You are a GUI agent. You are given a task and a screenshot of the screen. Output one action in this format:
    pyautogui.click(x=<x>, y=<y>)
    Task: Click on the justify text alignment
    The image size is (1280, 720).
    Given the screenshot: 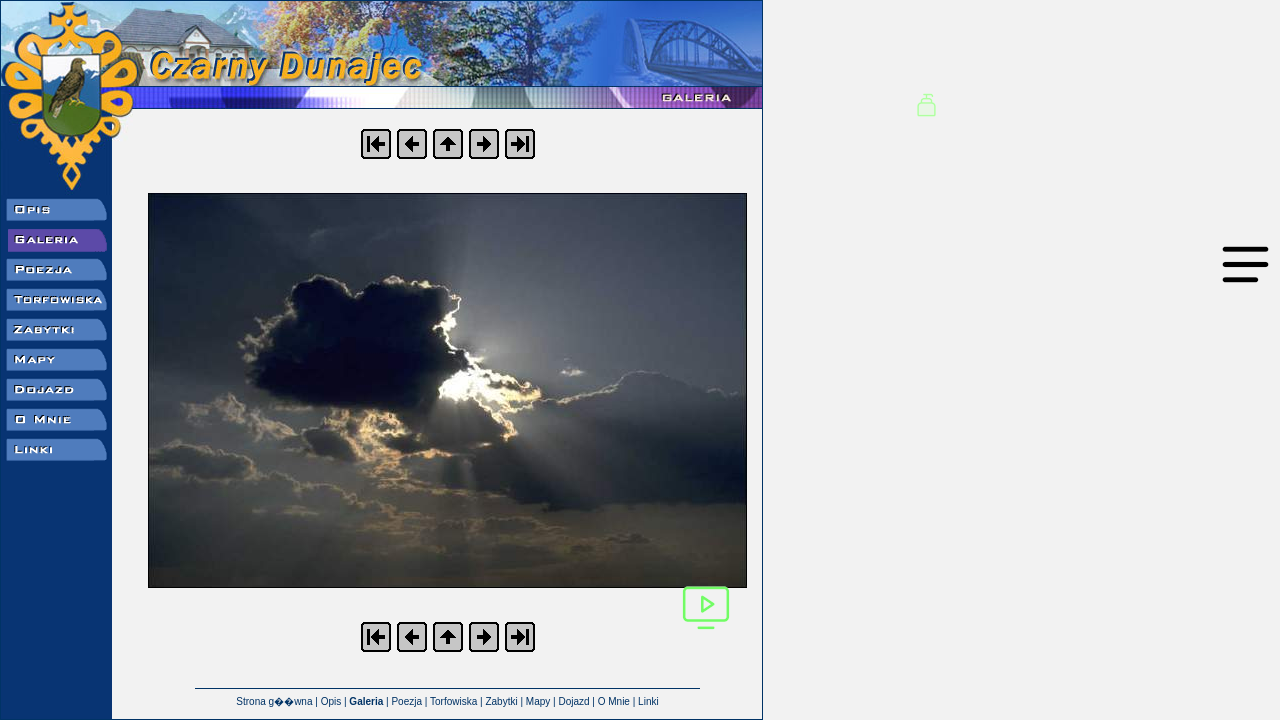 What is the action you would take?
    pyautogui.click(x=1245, y=264)
    